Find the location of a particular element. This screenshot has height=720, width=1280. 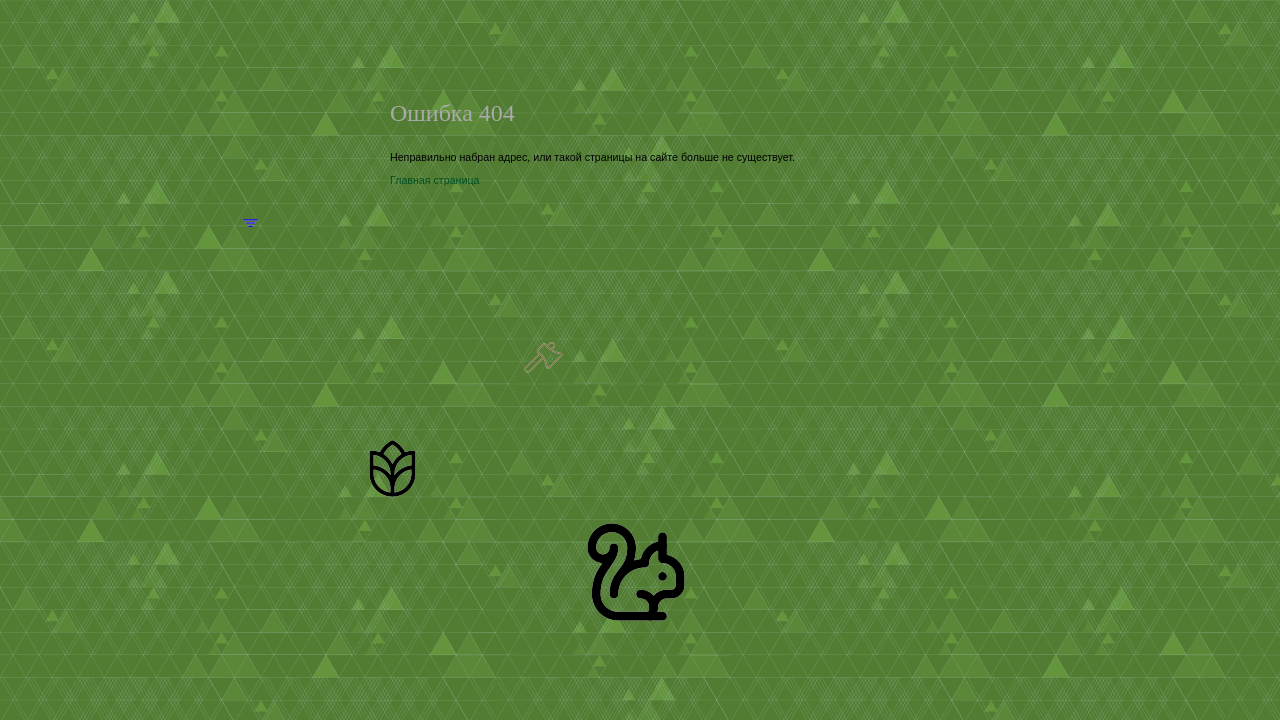

filter by grain or wheat products is located at coordinates (392, 469).